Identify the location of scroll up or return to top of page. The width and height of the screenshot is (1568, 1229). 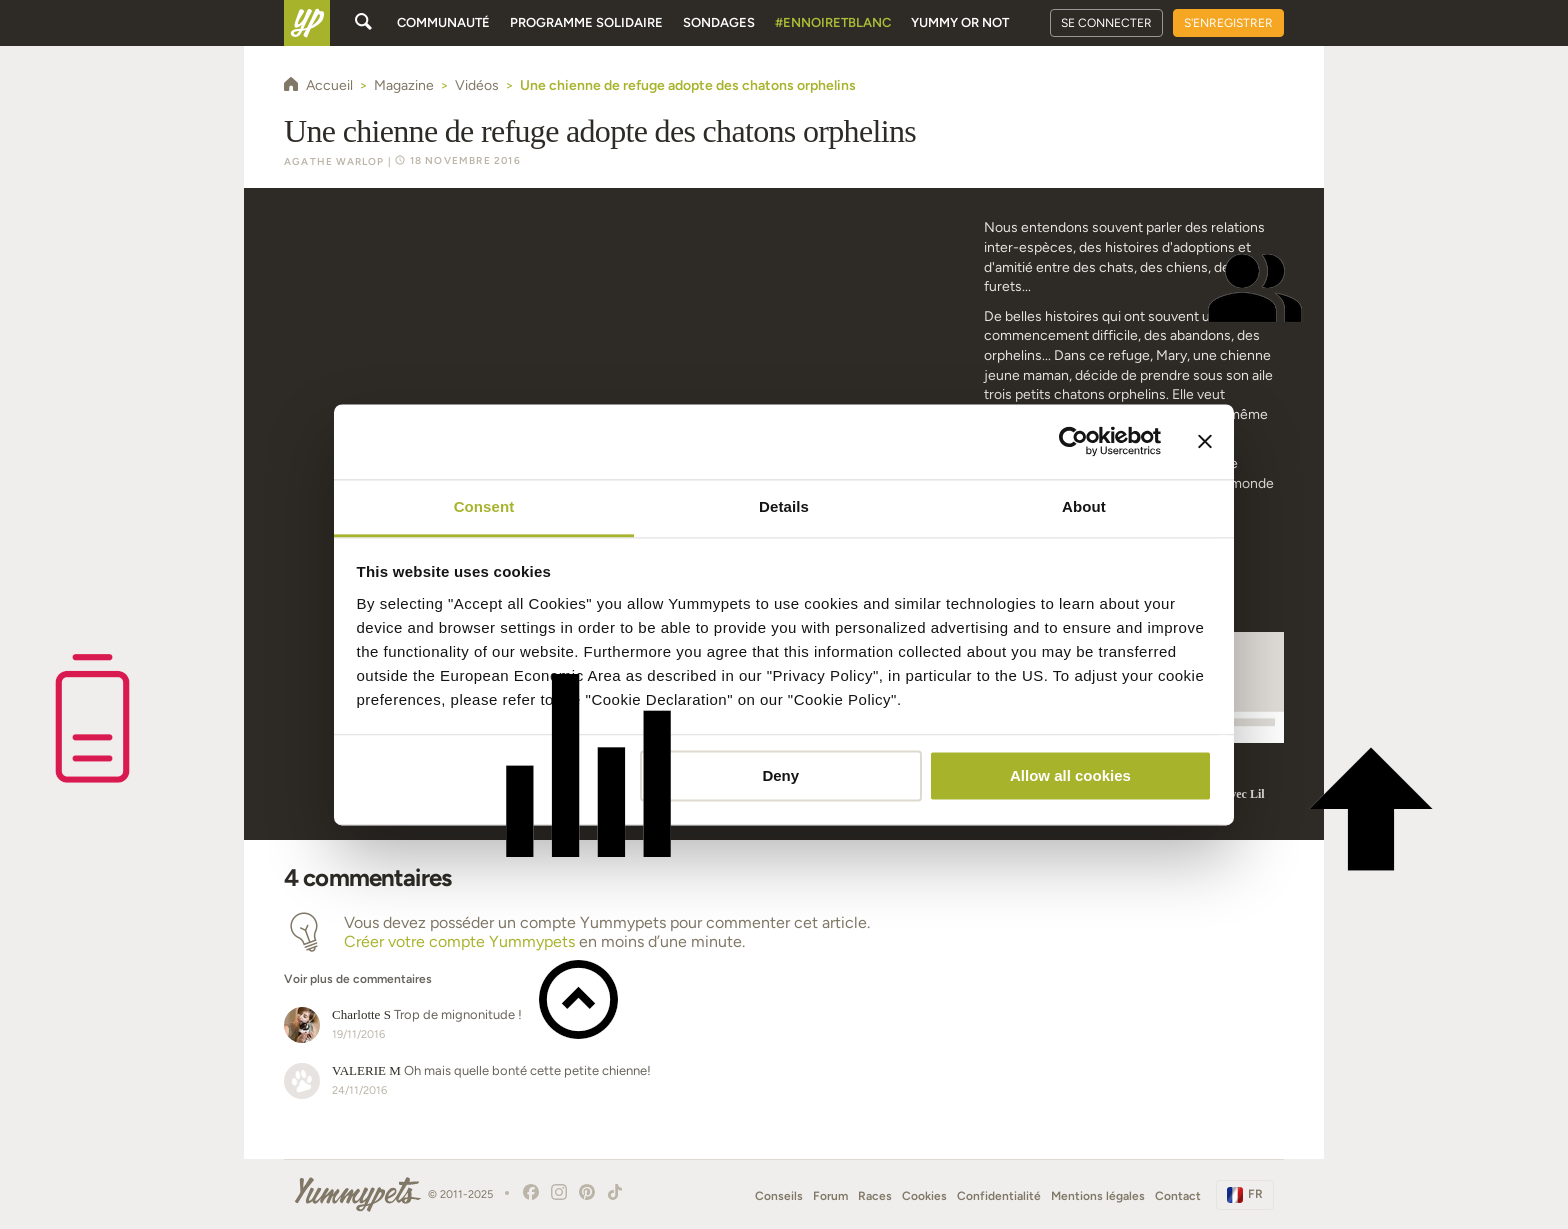
(578, 999).